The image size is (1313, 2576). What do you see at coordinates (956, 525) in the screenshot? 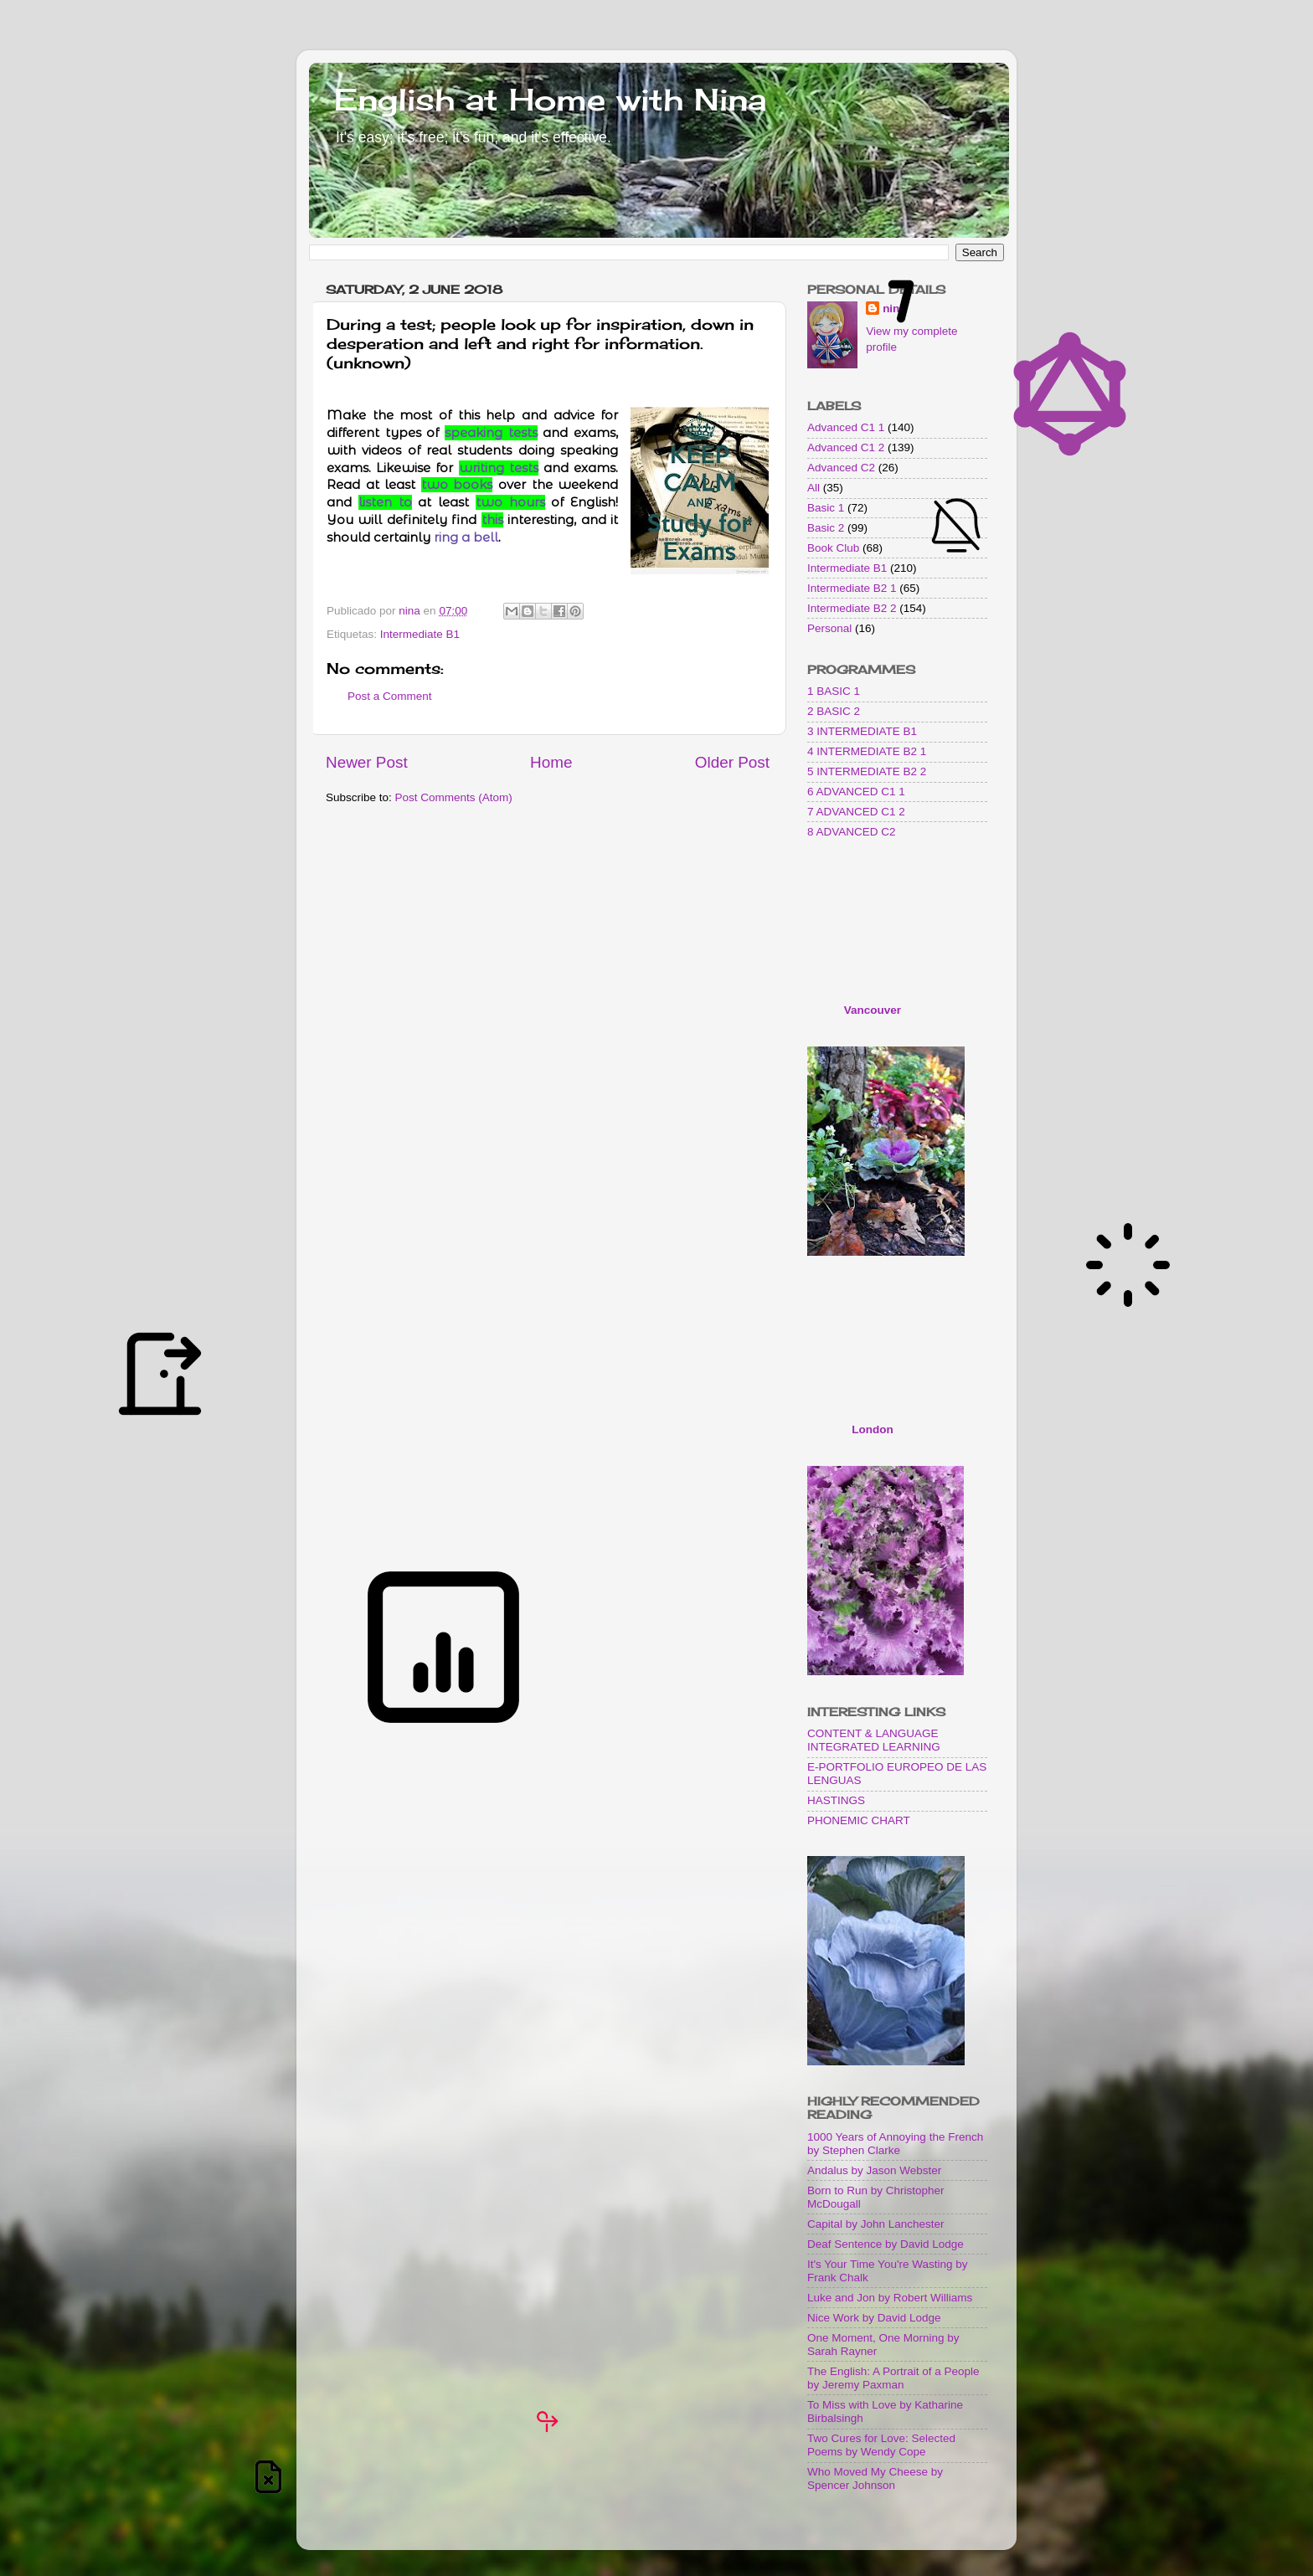
I see `mute notifications` at bounding box center [956, 525].